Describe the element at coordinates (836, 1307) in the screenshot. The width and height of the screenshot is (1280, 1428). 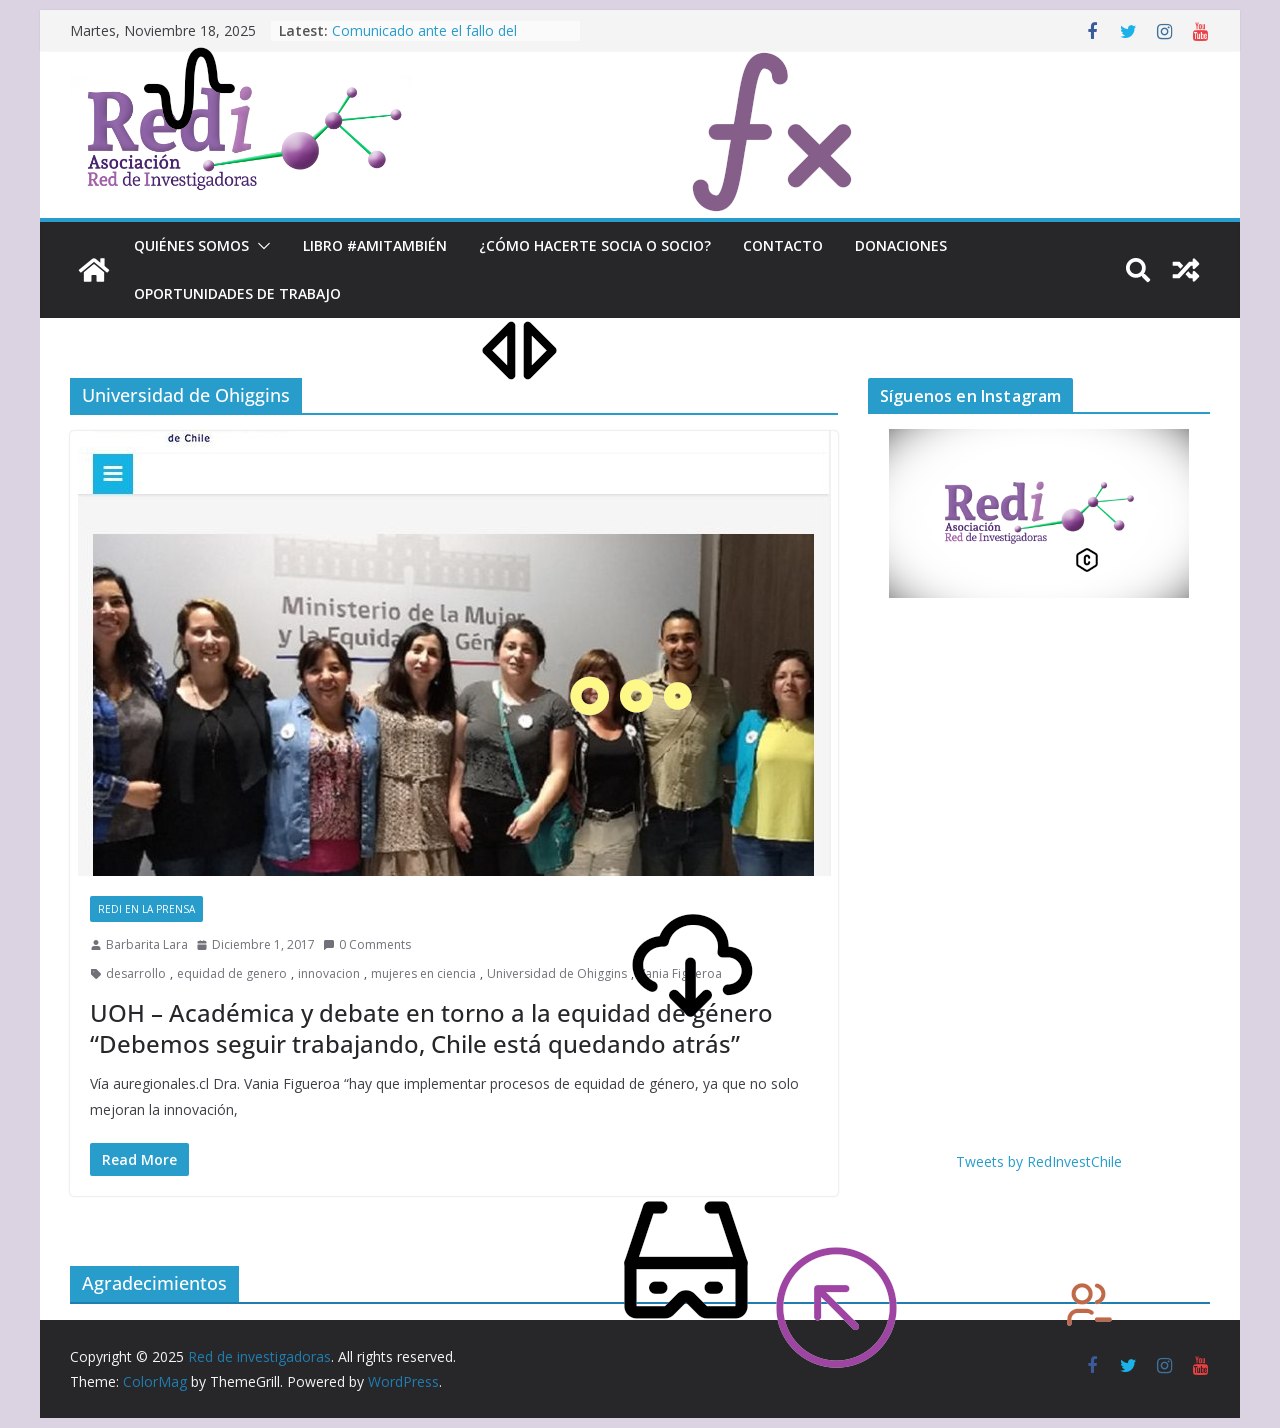
I see `navigate back to previous screen` at that location.